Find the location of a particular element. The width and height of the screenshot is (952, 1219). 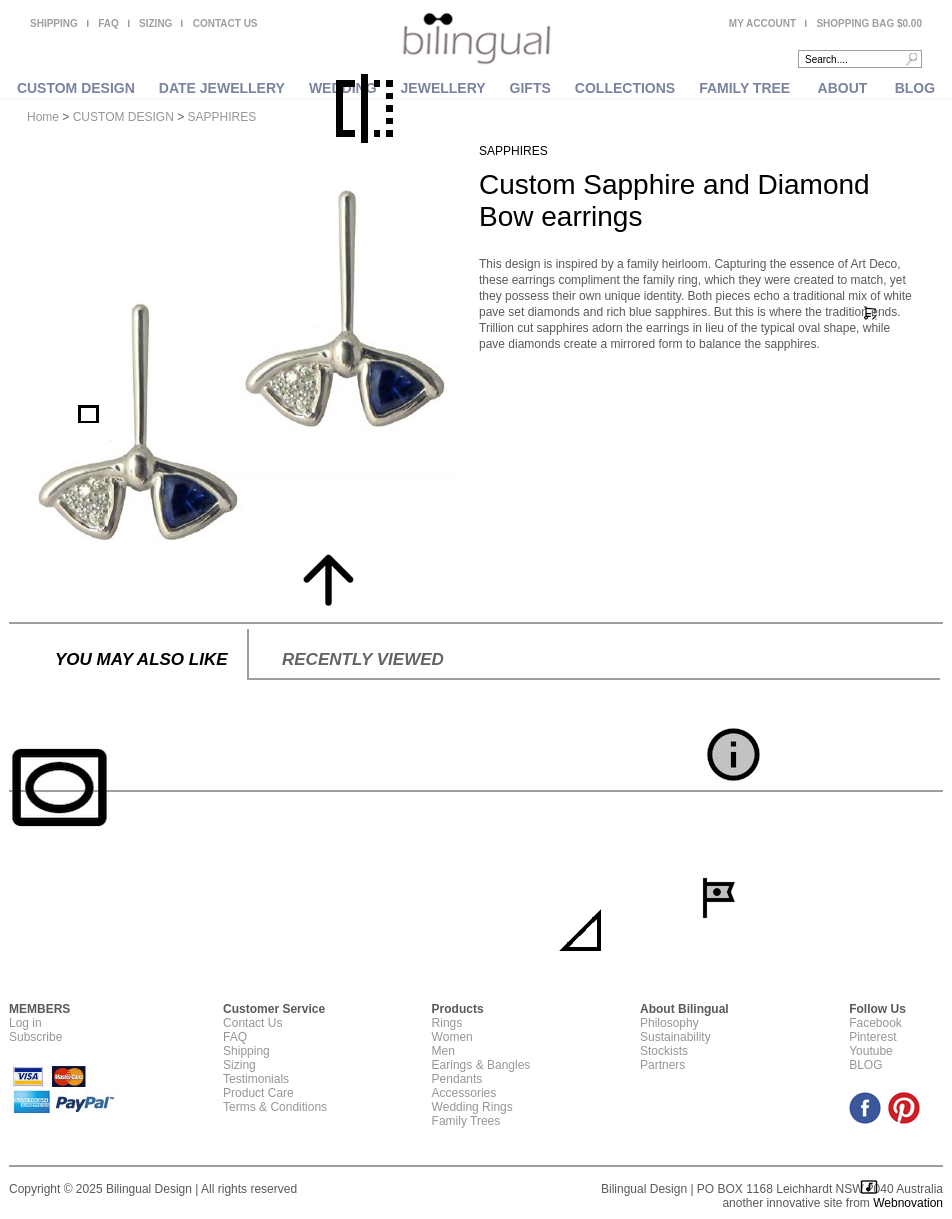

apply vignette effect to photo is located at coordinates (59, 787).